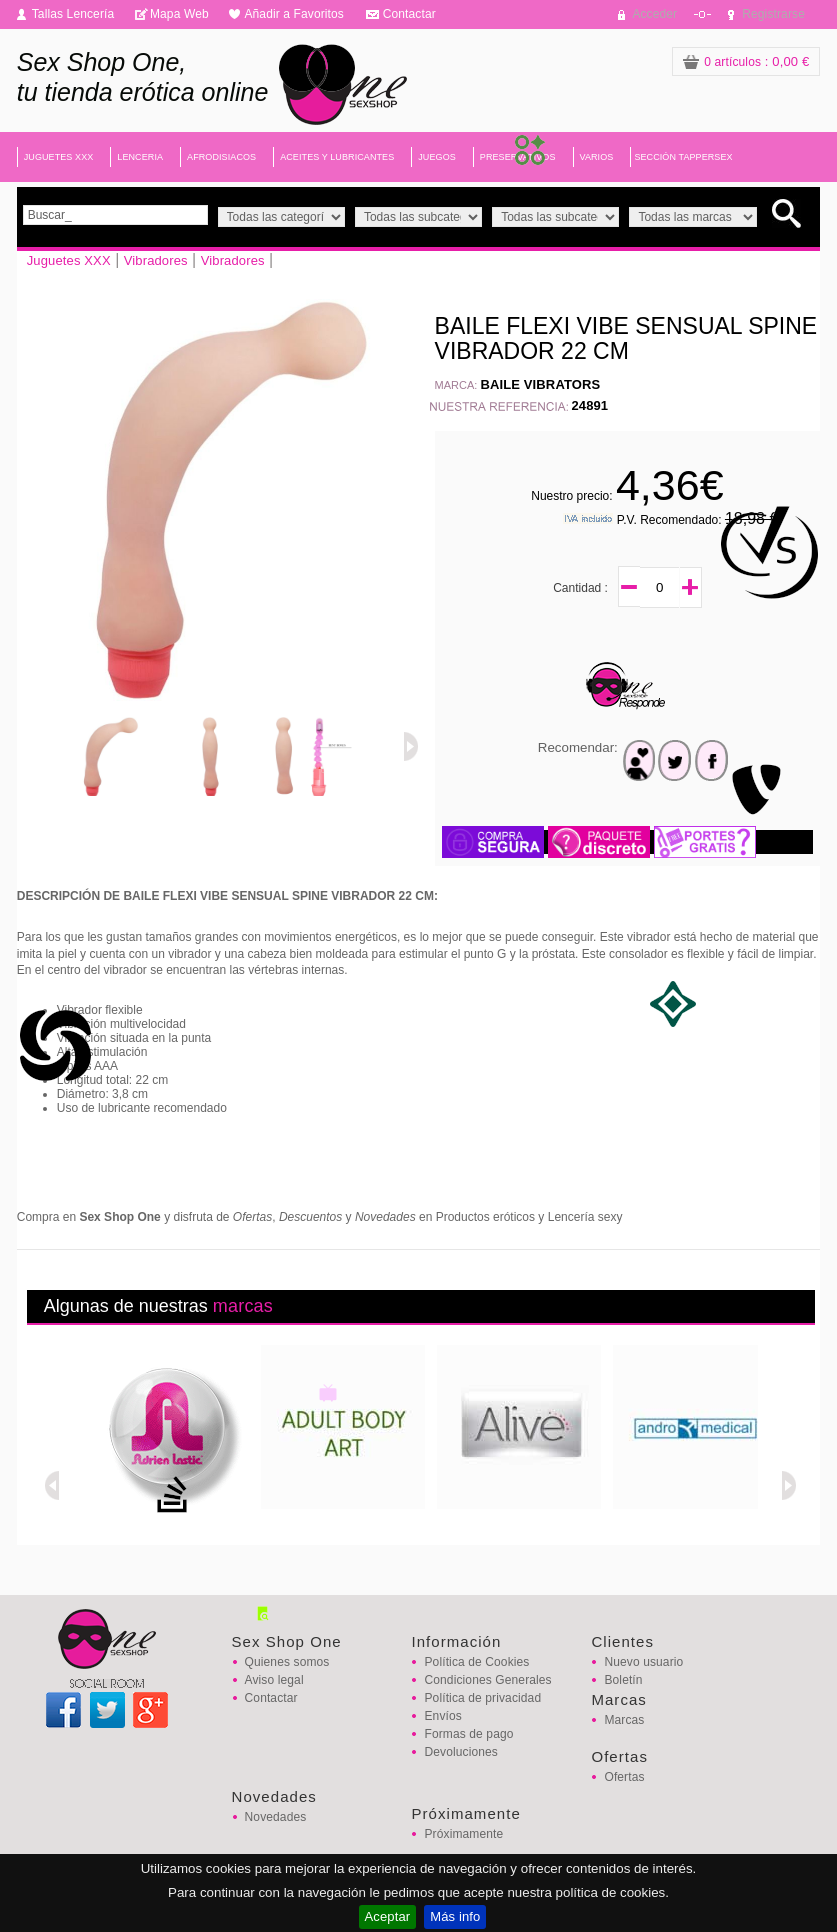 The image size is (837, 1932). What do you see at coordinates (673, 1004) in the screenshot?
I see `openmined logo - an open-source privacy-focused AI platform` at bounding box center [673, 1004].